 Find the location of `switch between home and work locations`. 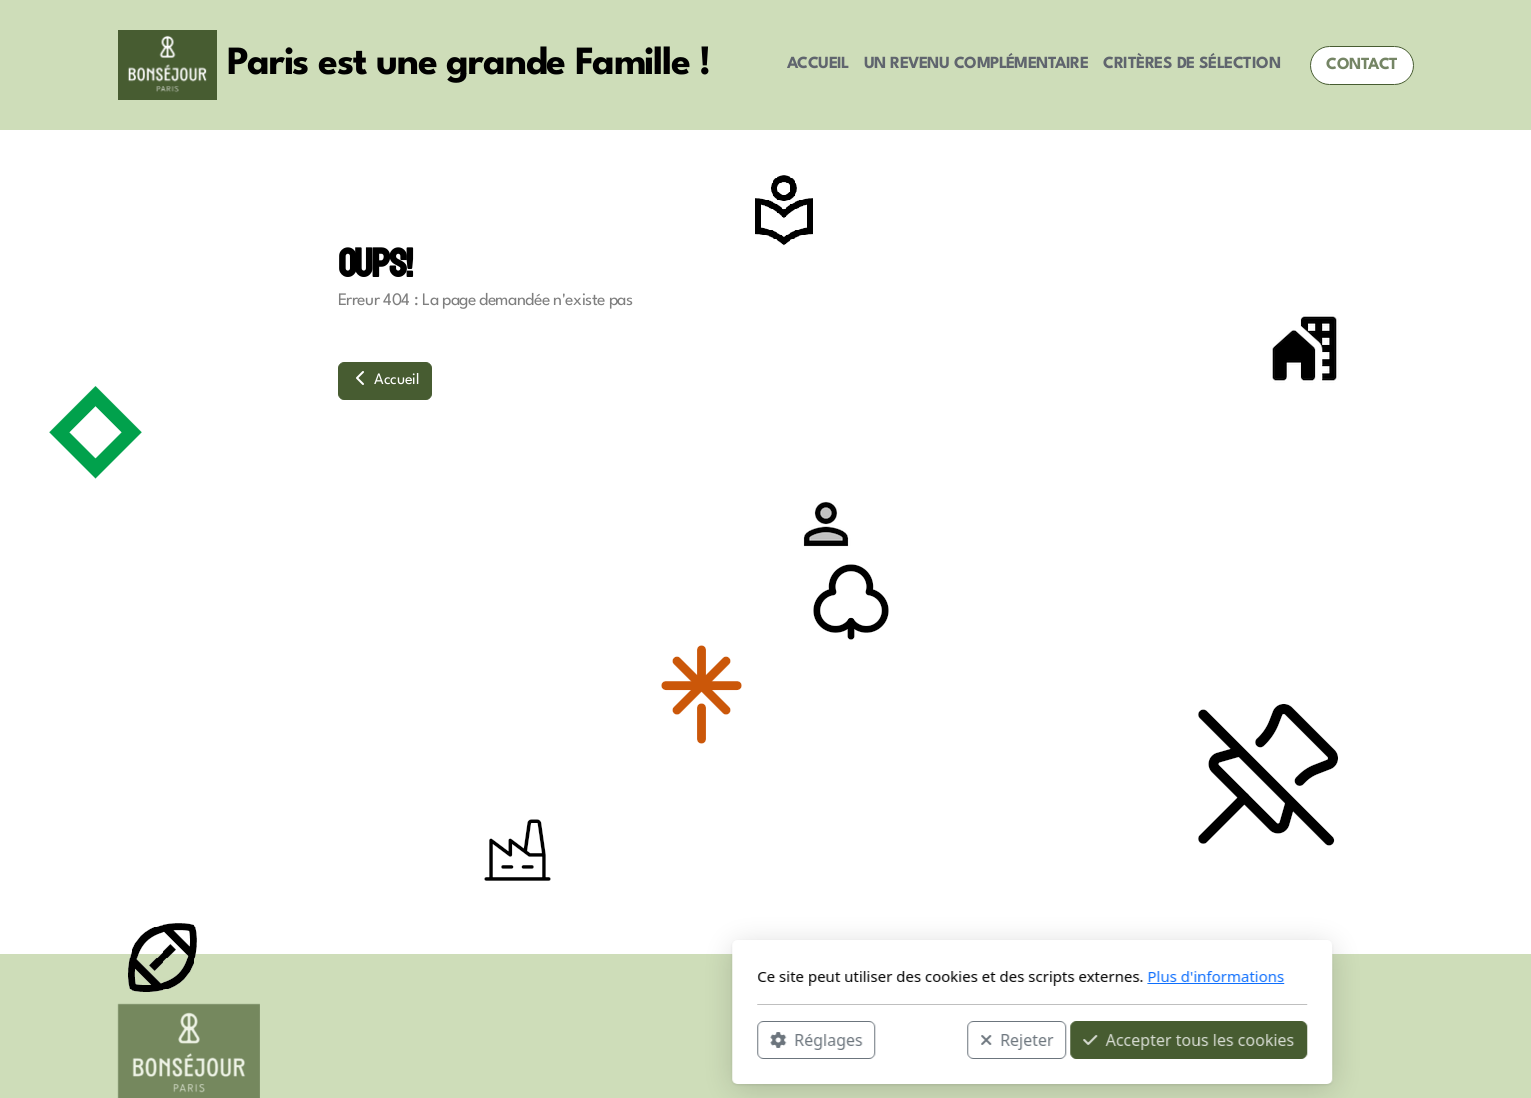

switch between home and work locations is located at coordinates (1304, 348).